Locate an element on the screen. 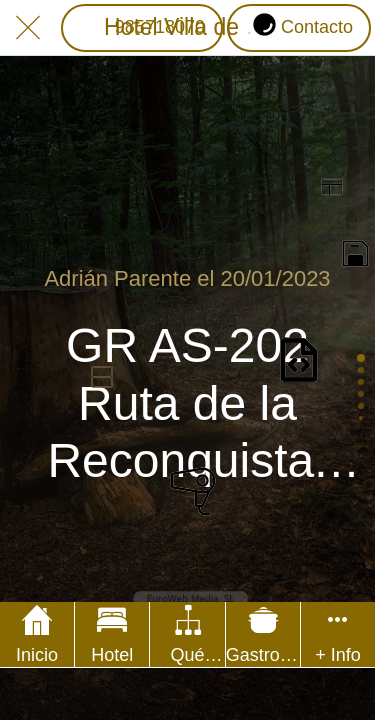 The image size is (375, 720). hair styling or salon services is located at coordinates (194, 489).